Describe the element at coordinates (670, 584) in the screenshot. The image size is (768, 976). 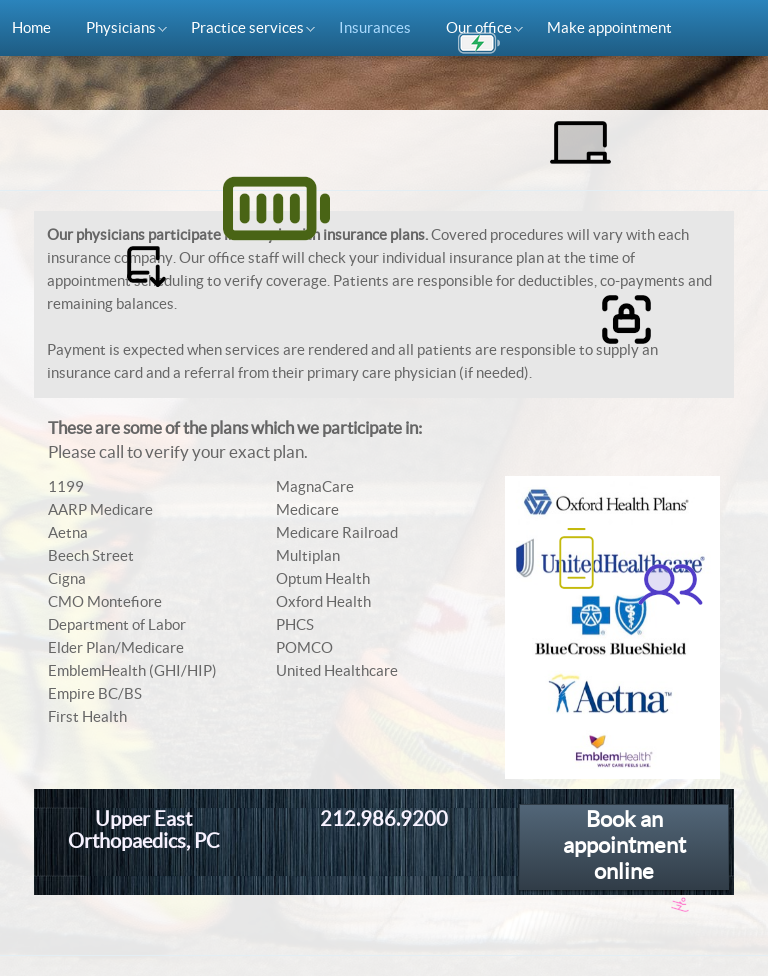
I see `view all users or contacts` at that location.